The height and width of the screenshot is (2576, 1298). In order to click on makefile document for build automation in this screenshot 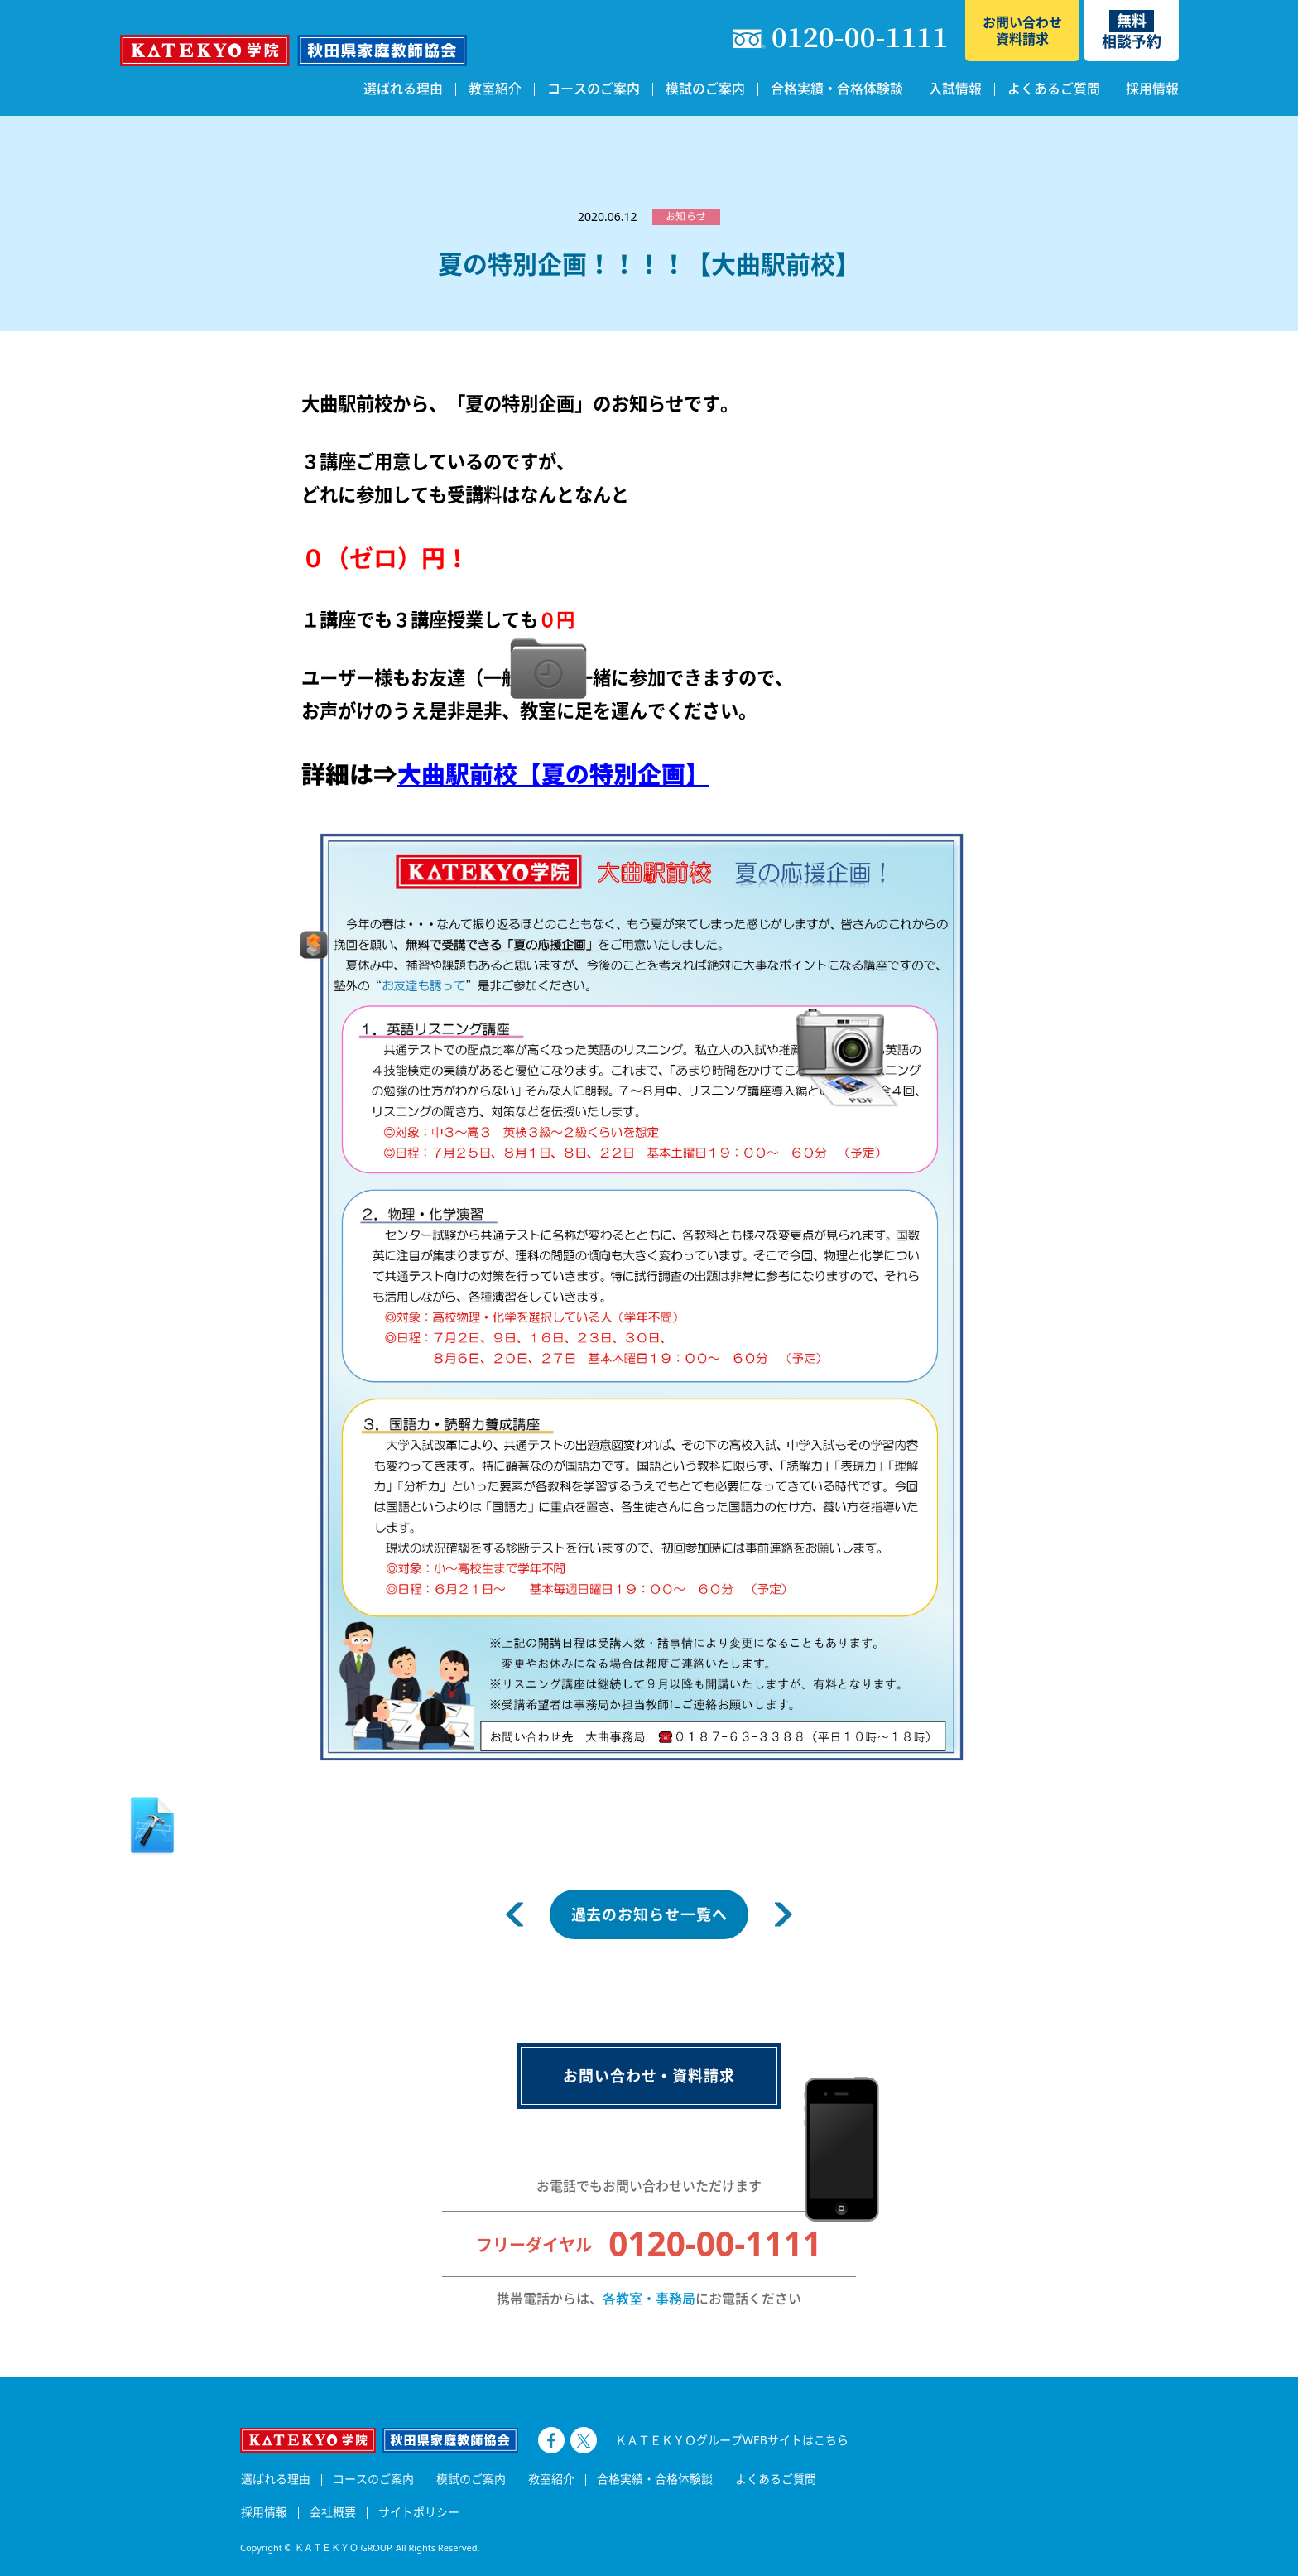, I will do `click(152, 1825)`.